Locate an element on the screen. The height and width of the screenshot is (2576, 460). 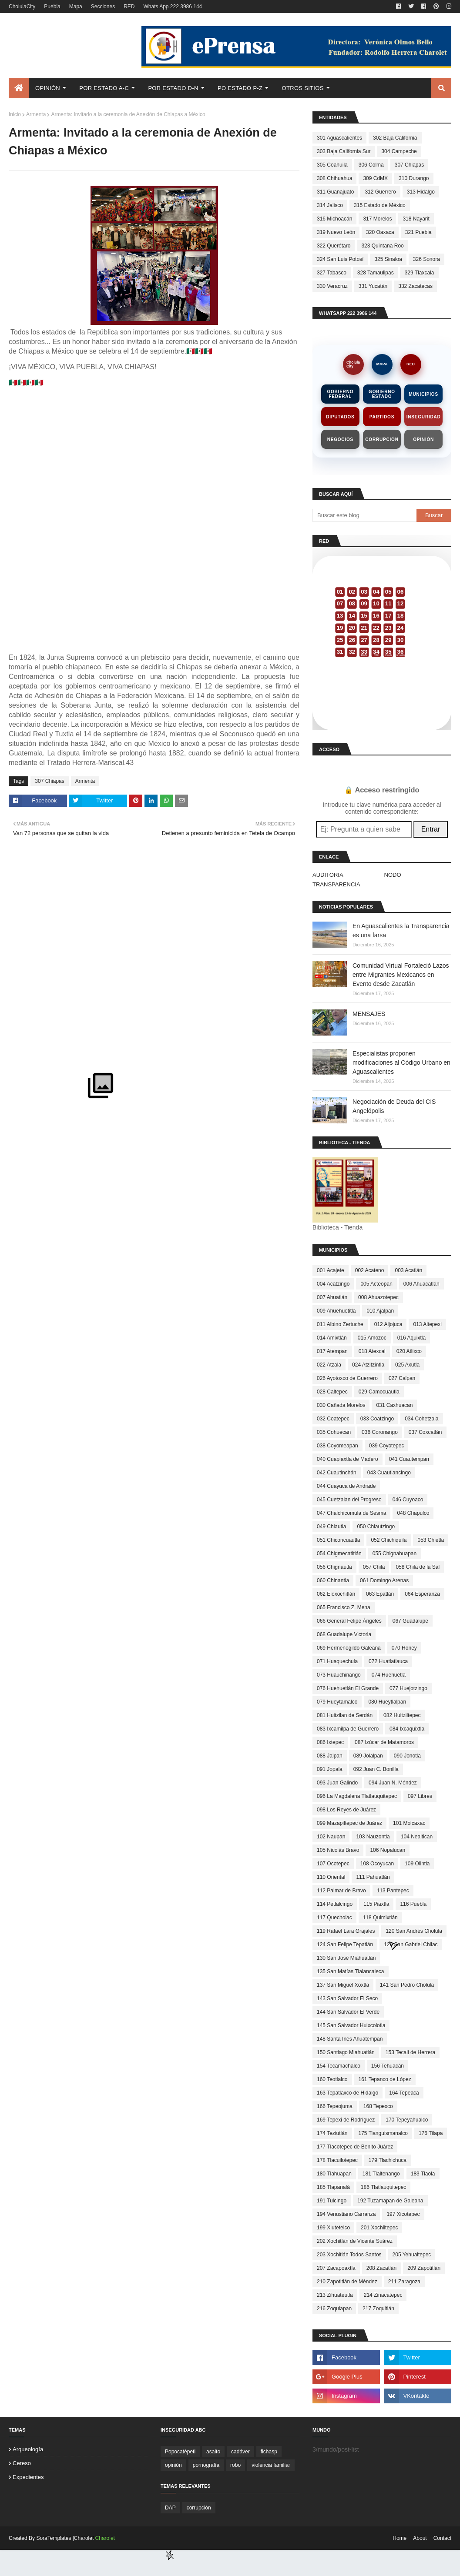
rotate text at an upward angle is located at coordinates (393, 1945).